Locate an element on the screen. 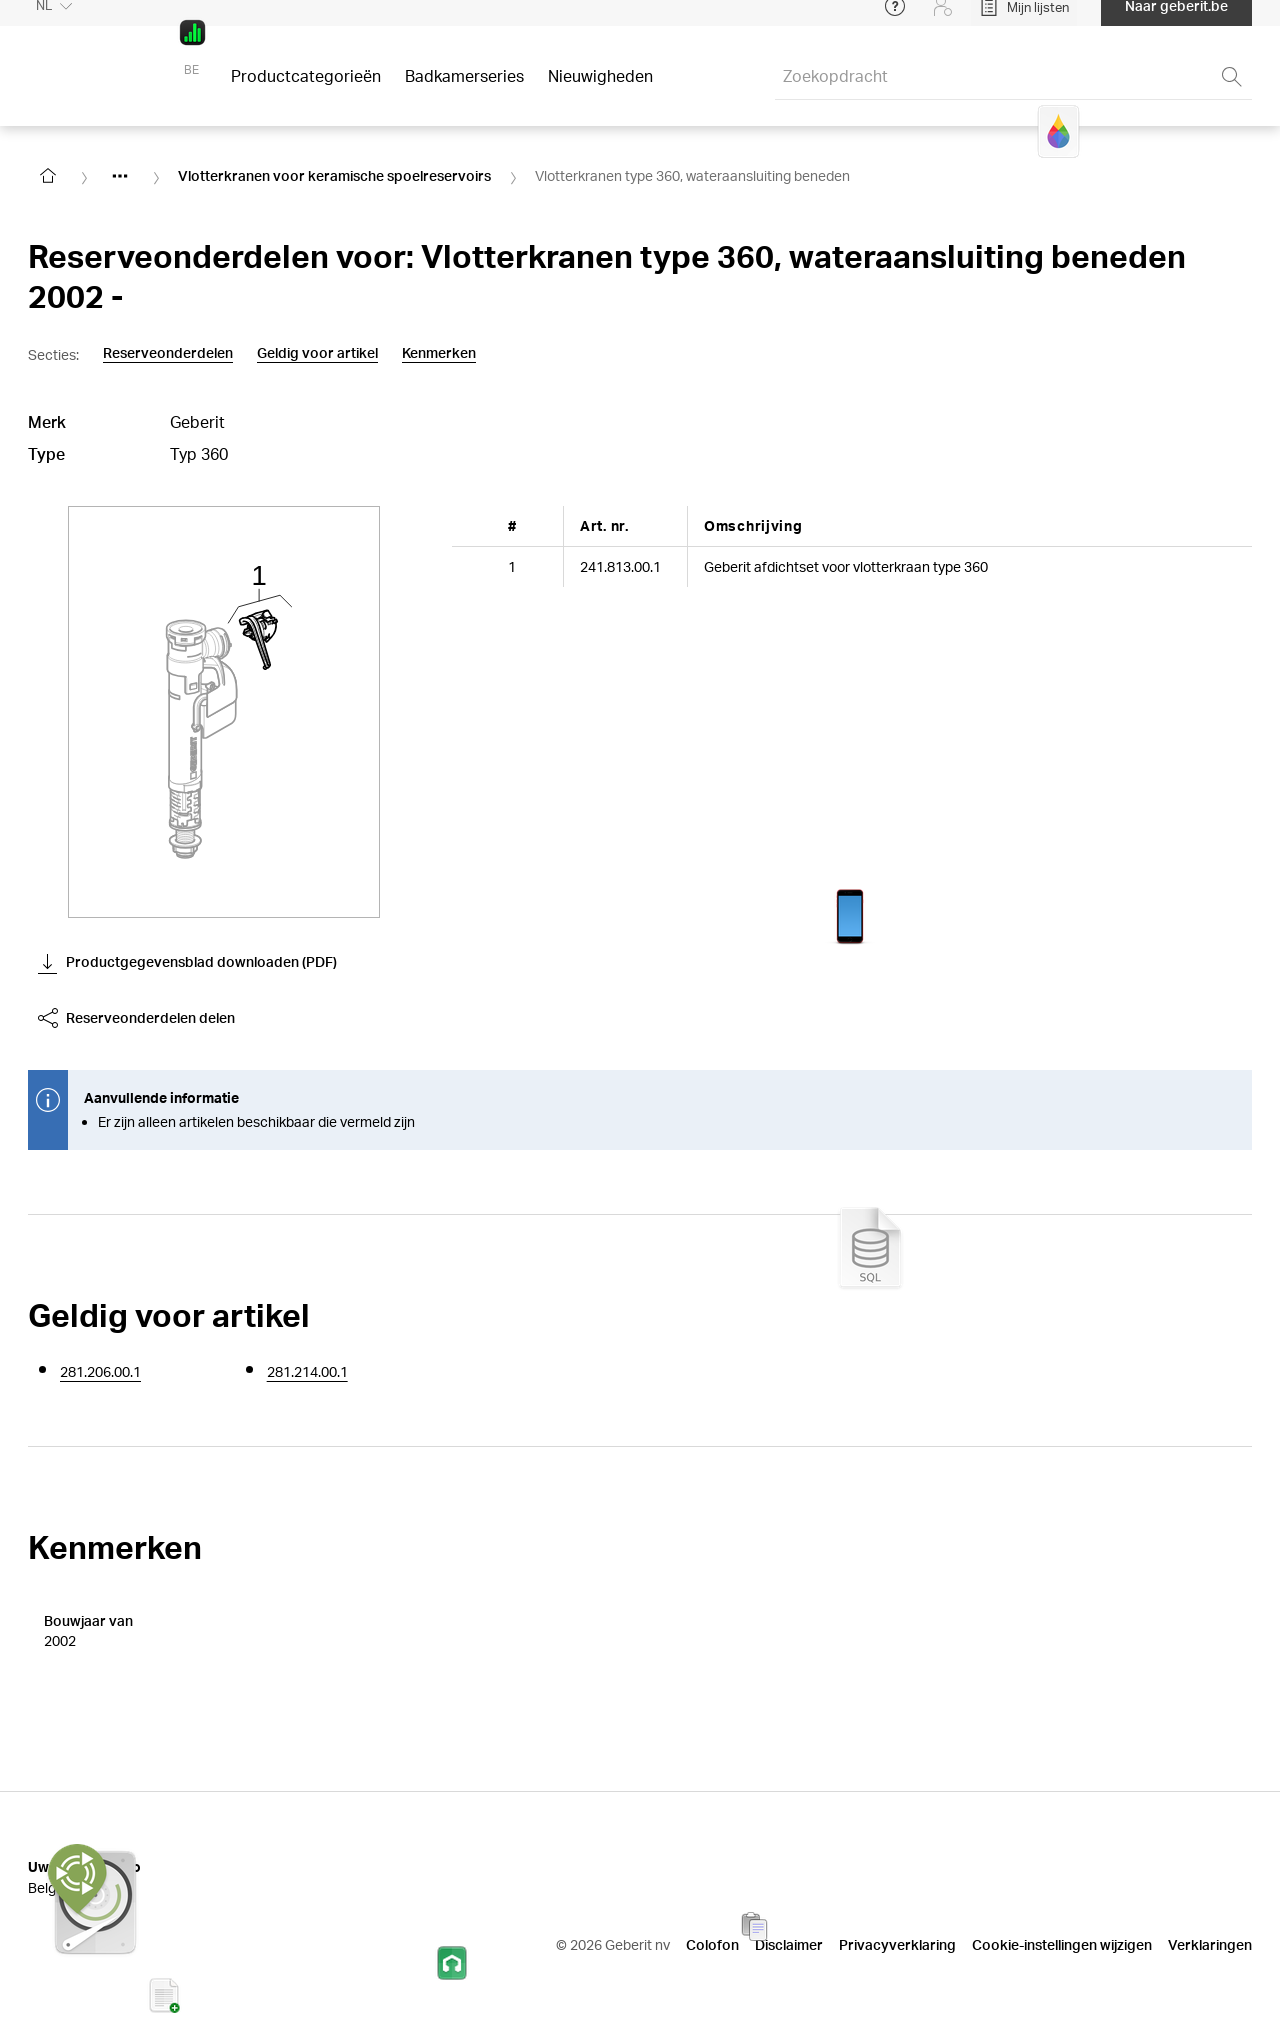 The width and height of the screenshot is (1280, 2027). an ICC color profile file is located at coordinates (1058, 131).